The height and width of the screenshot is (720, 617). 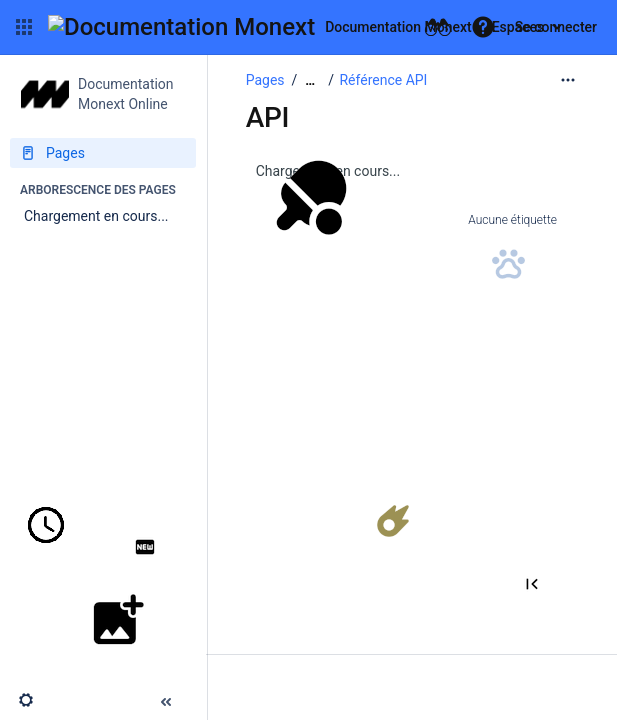 What do you see at coordinates (393, 521) in the screenshot?
I see `indicates a trending or viral item` at bounding box center [393, 521].